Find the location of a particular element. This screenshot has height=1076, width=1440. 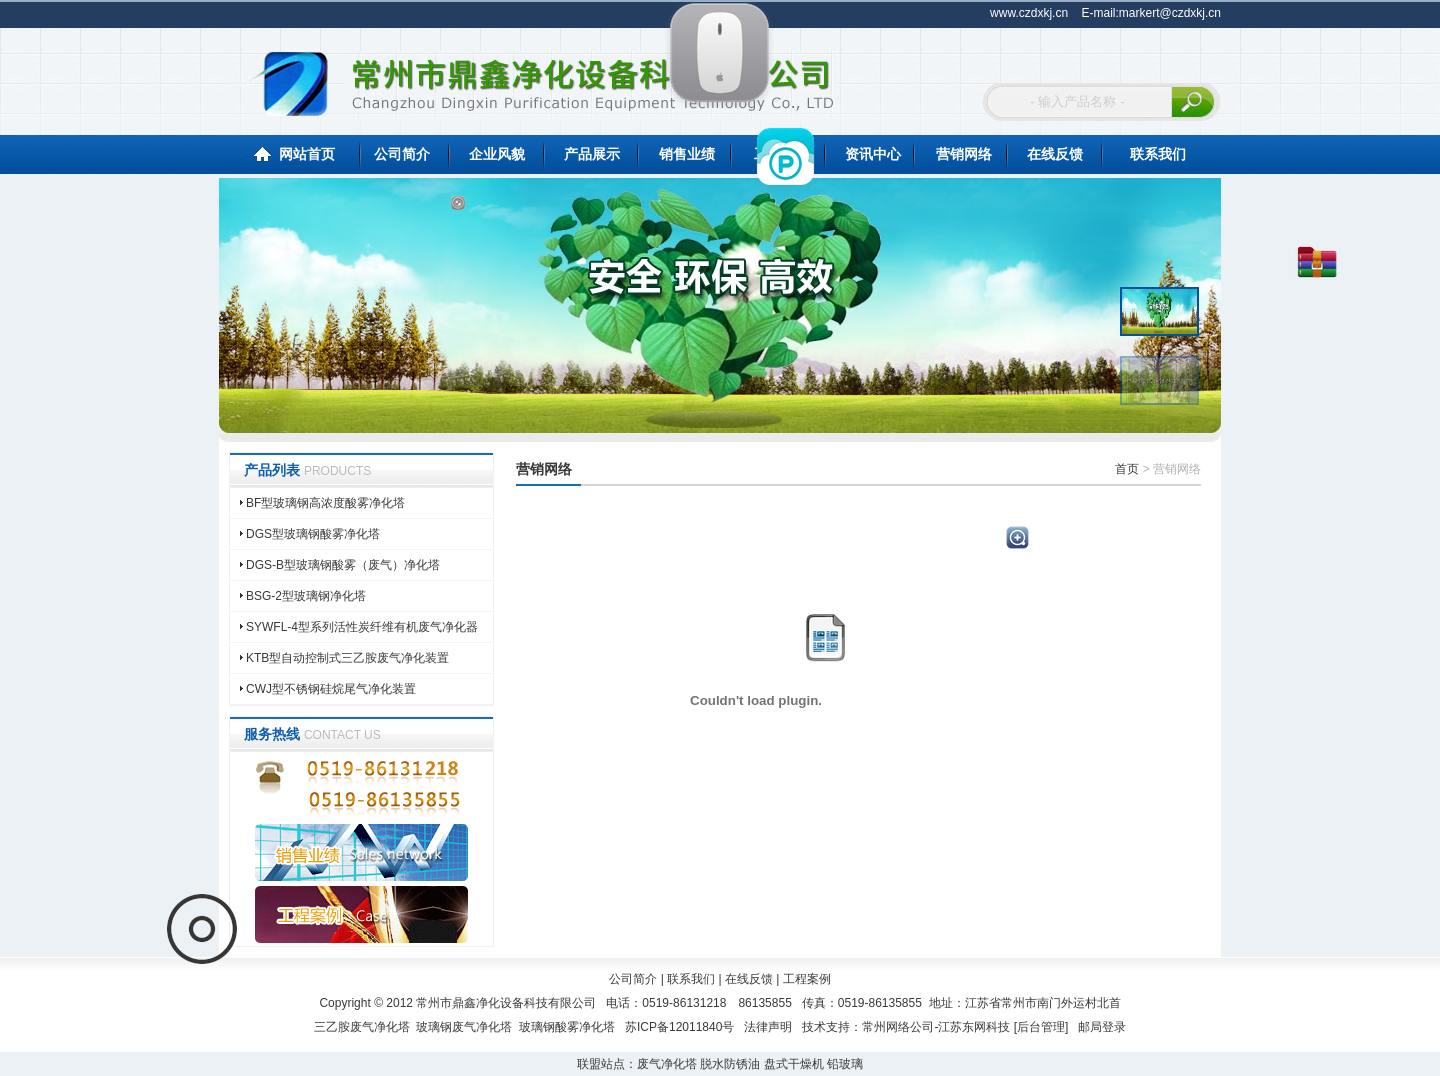

libreoffice master document file type is located at coordinates (825, 637).